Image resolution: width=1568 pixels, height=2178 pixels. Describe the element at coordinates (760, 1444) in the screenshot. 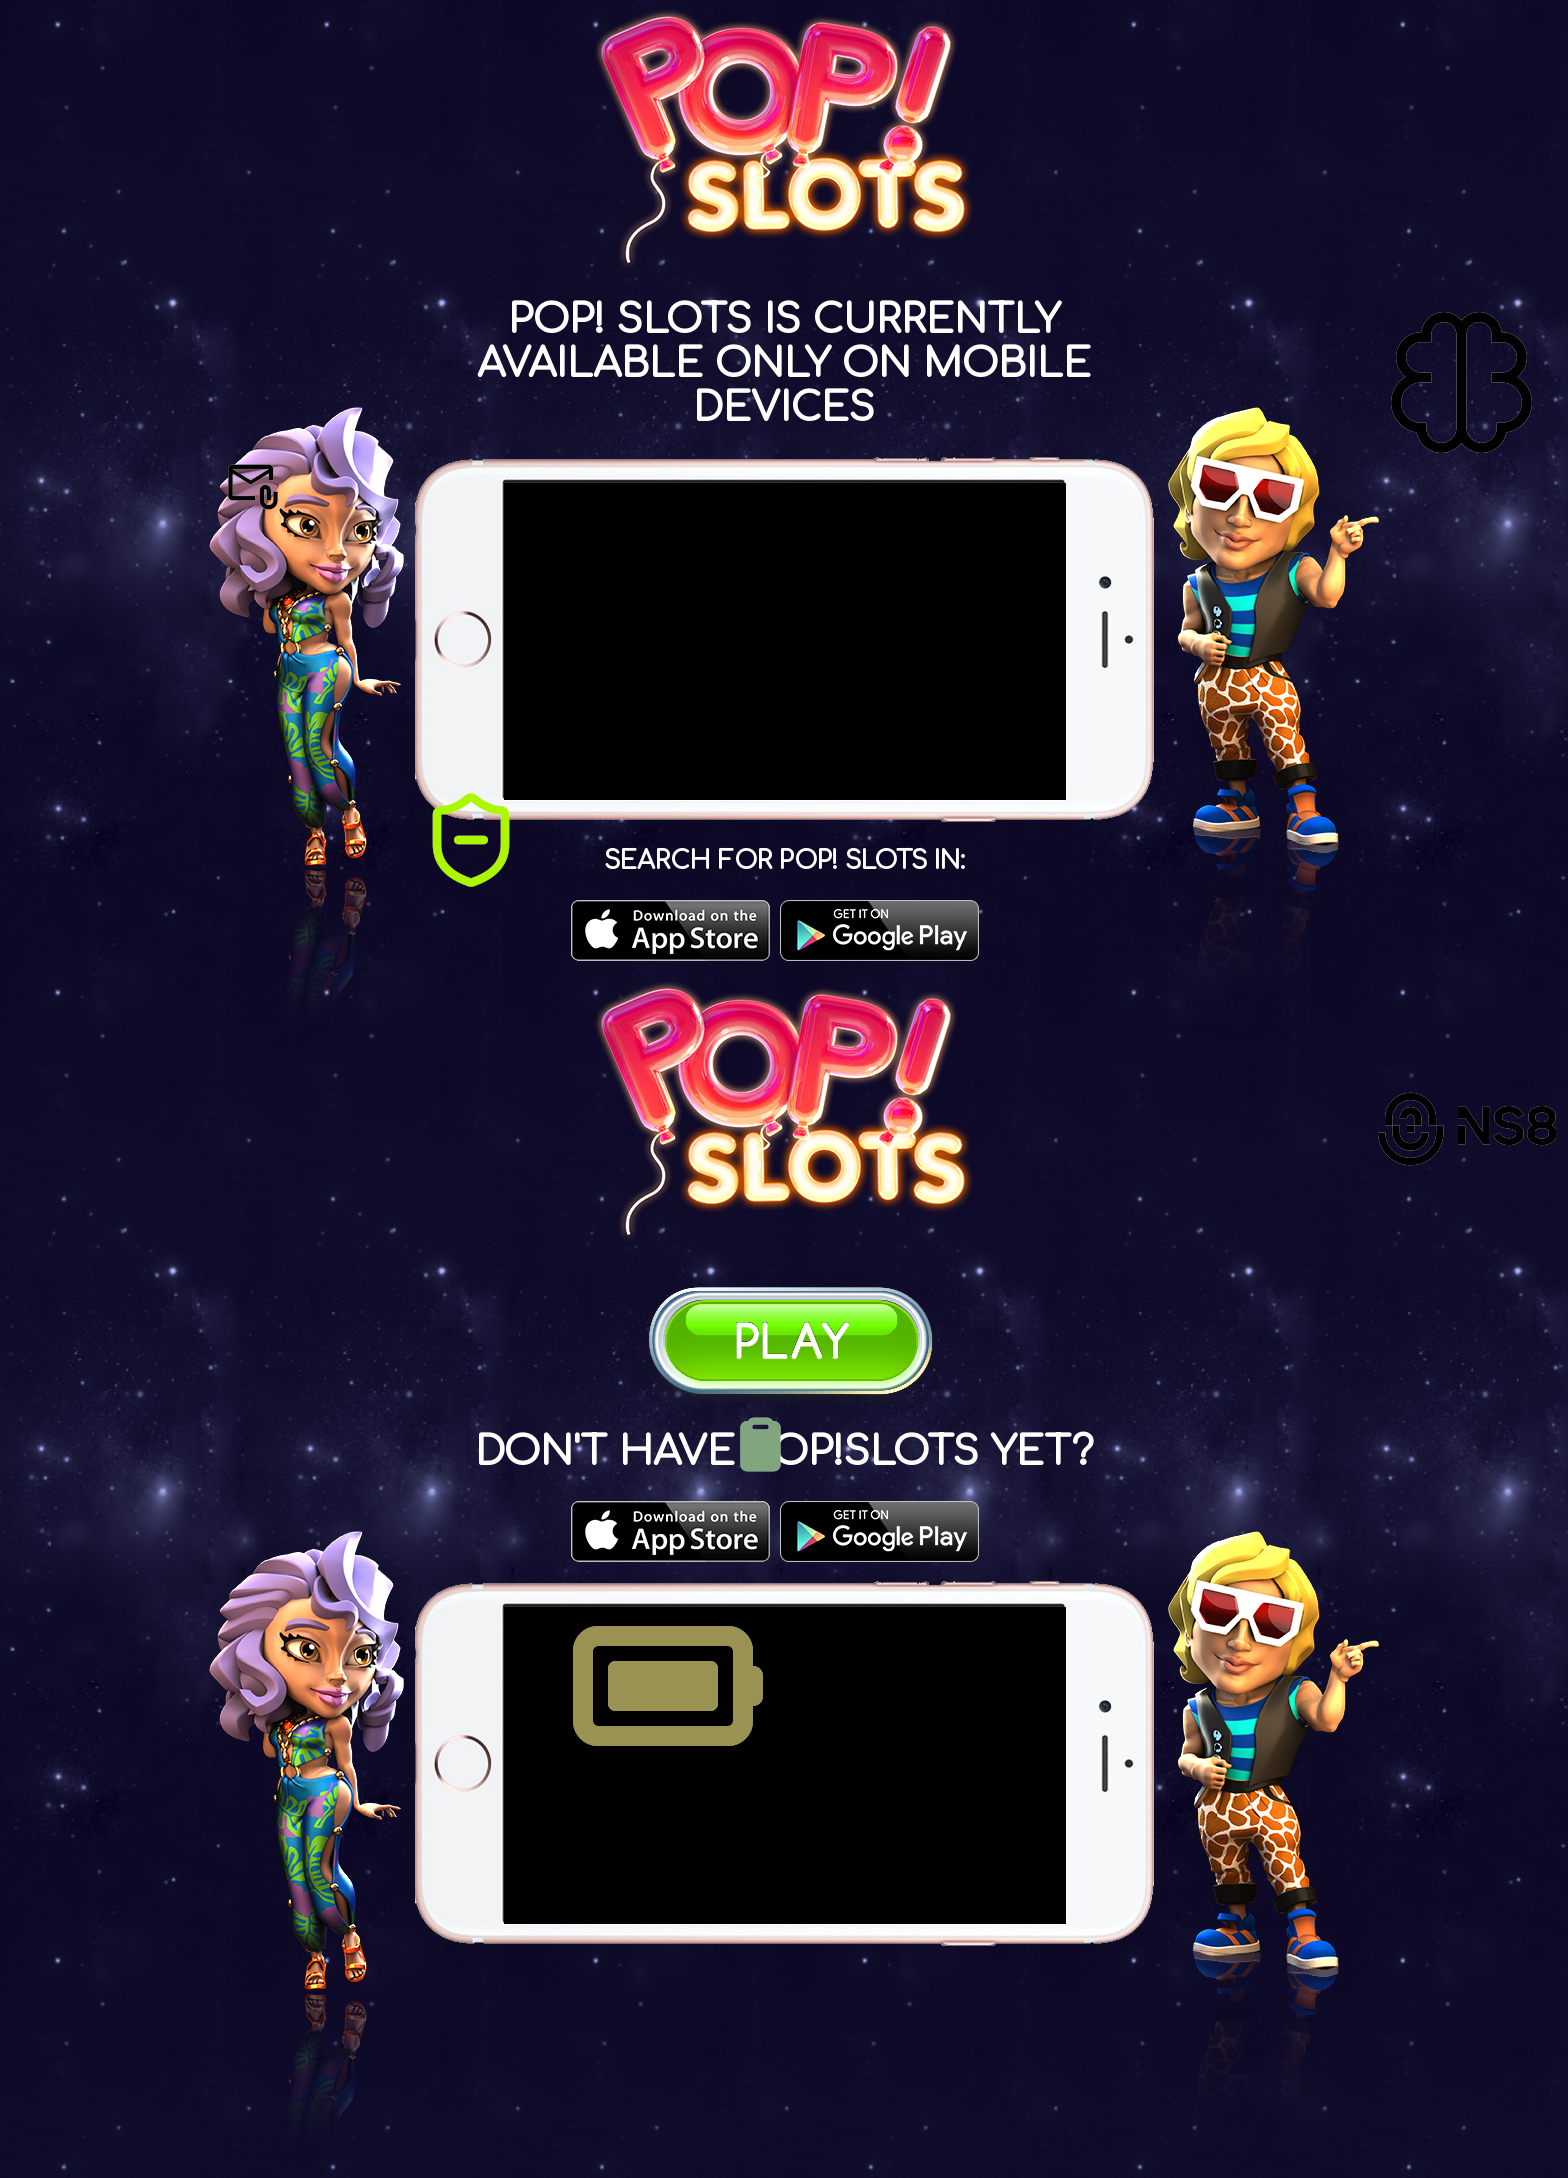

I see `copy to clipboard` at that location.